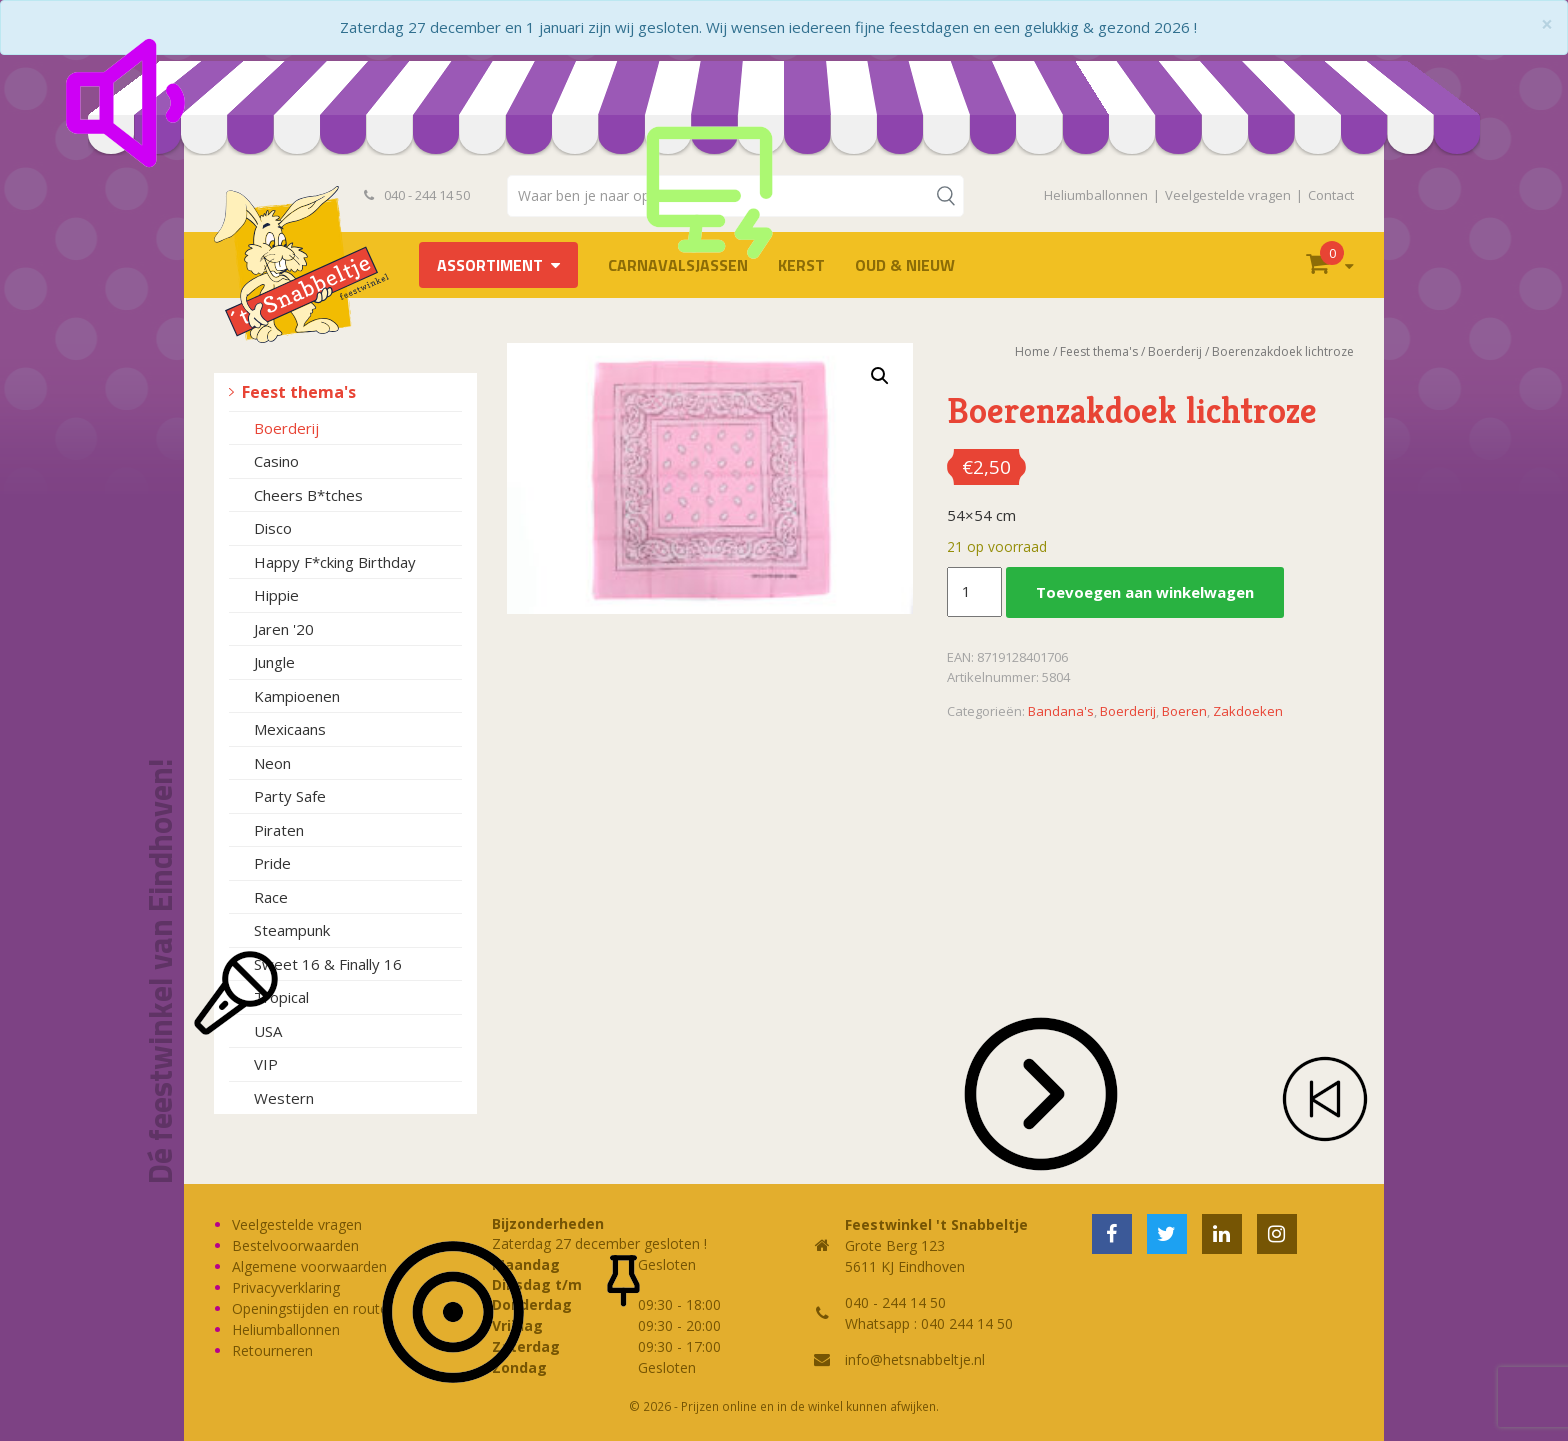 The height and width of the screenshot is (1441, 1568). What do you see at coordinates (234, 994) in the screenshot?
I see `access voice recording or audio input` at bounding box center [234, 994].